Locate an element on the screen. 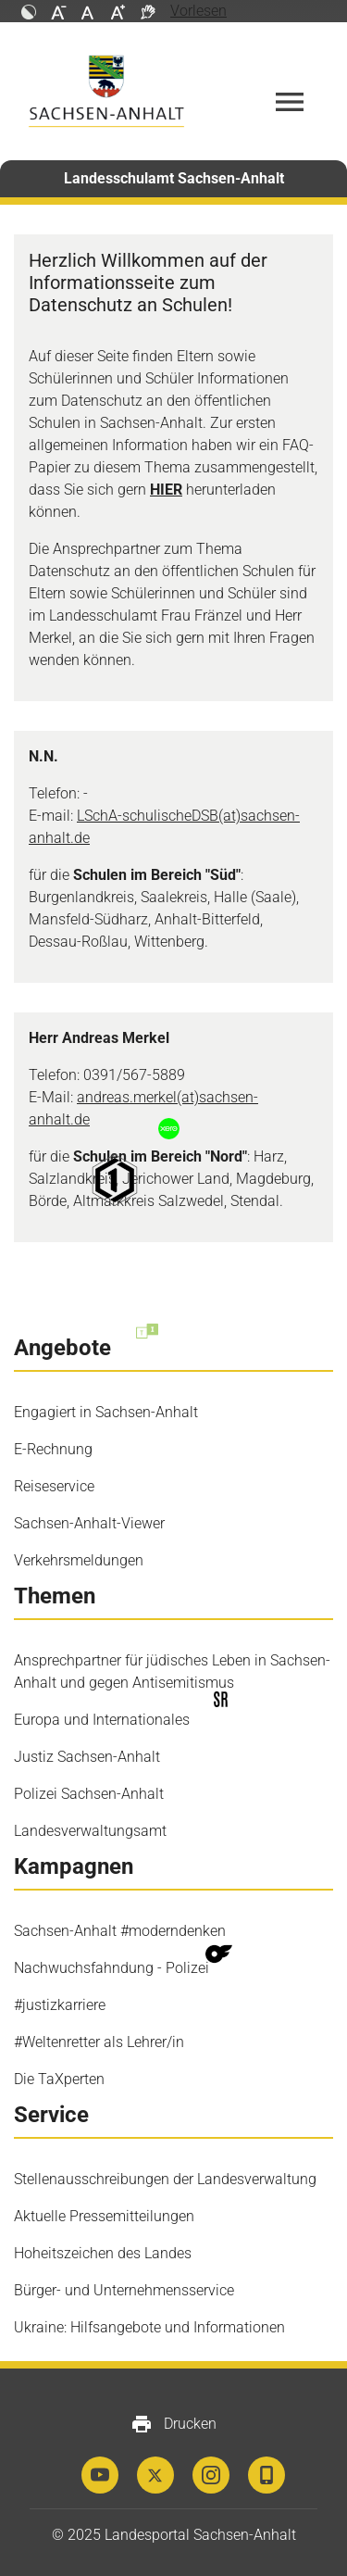  open the TuneIn radio app is located at coordinates (147, 1331).